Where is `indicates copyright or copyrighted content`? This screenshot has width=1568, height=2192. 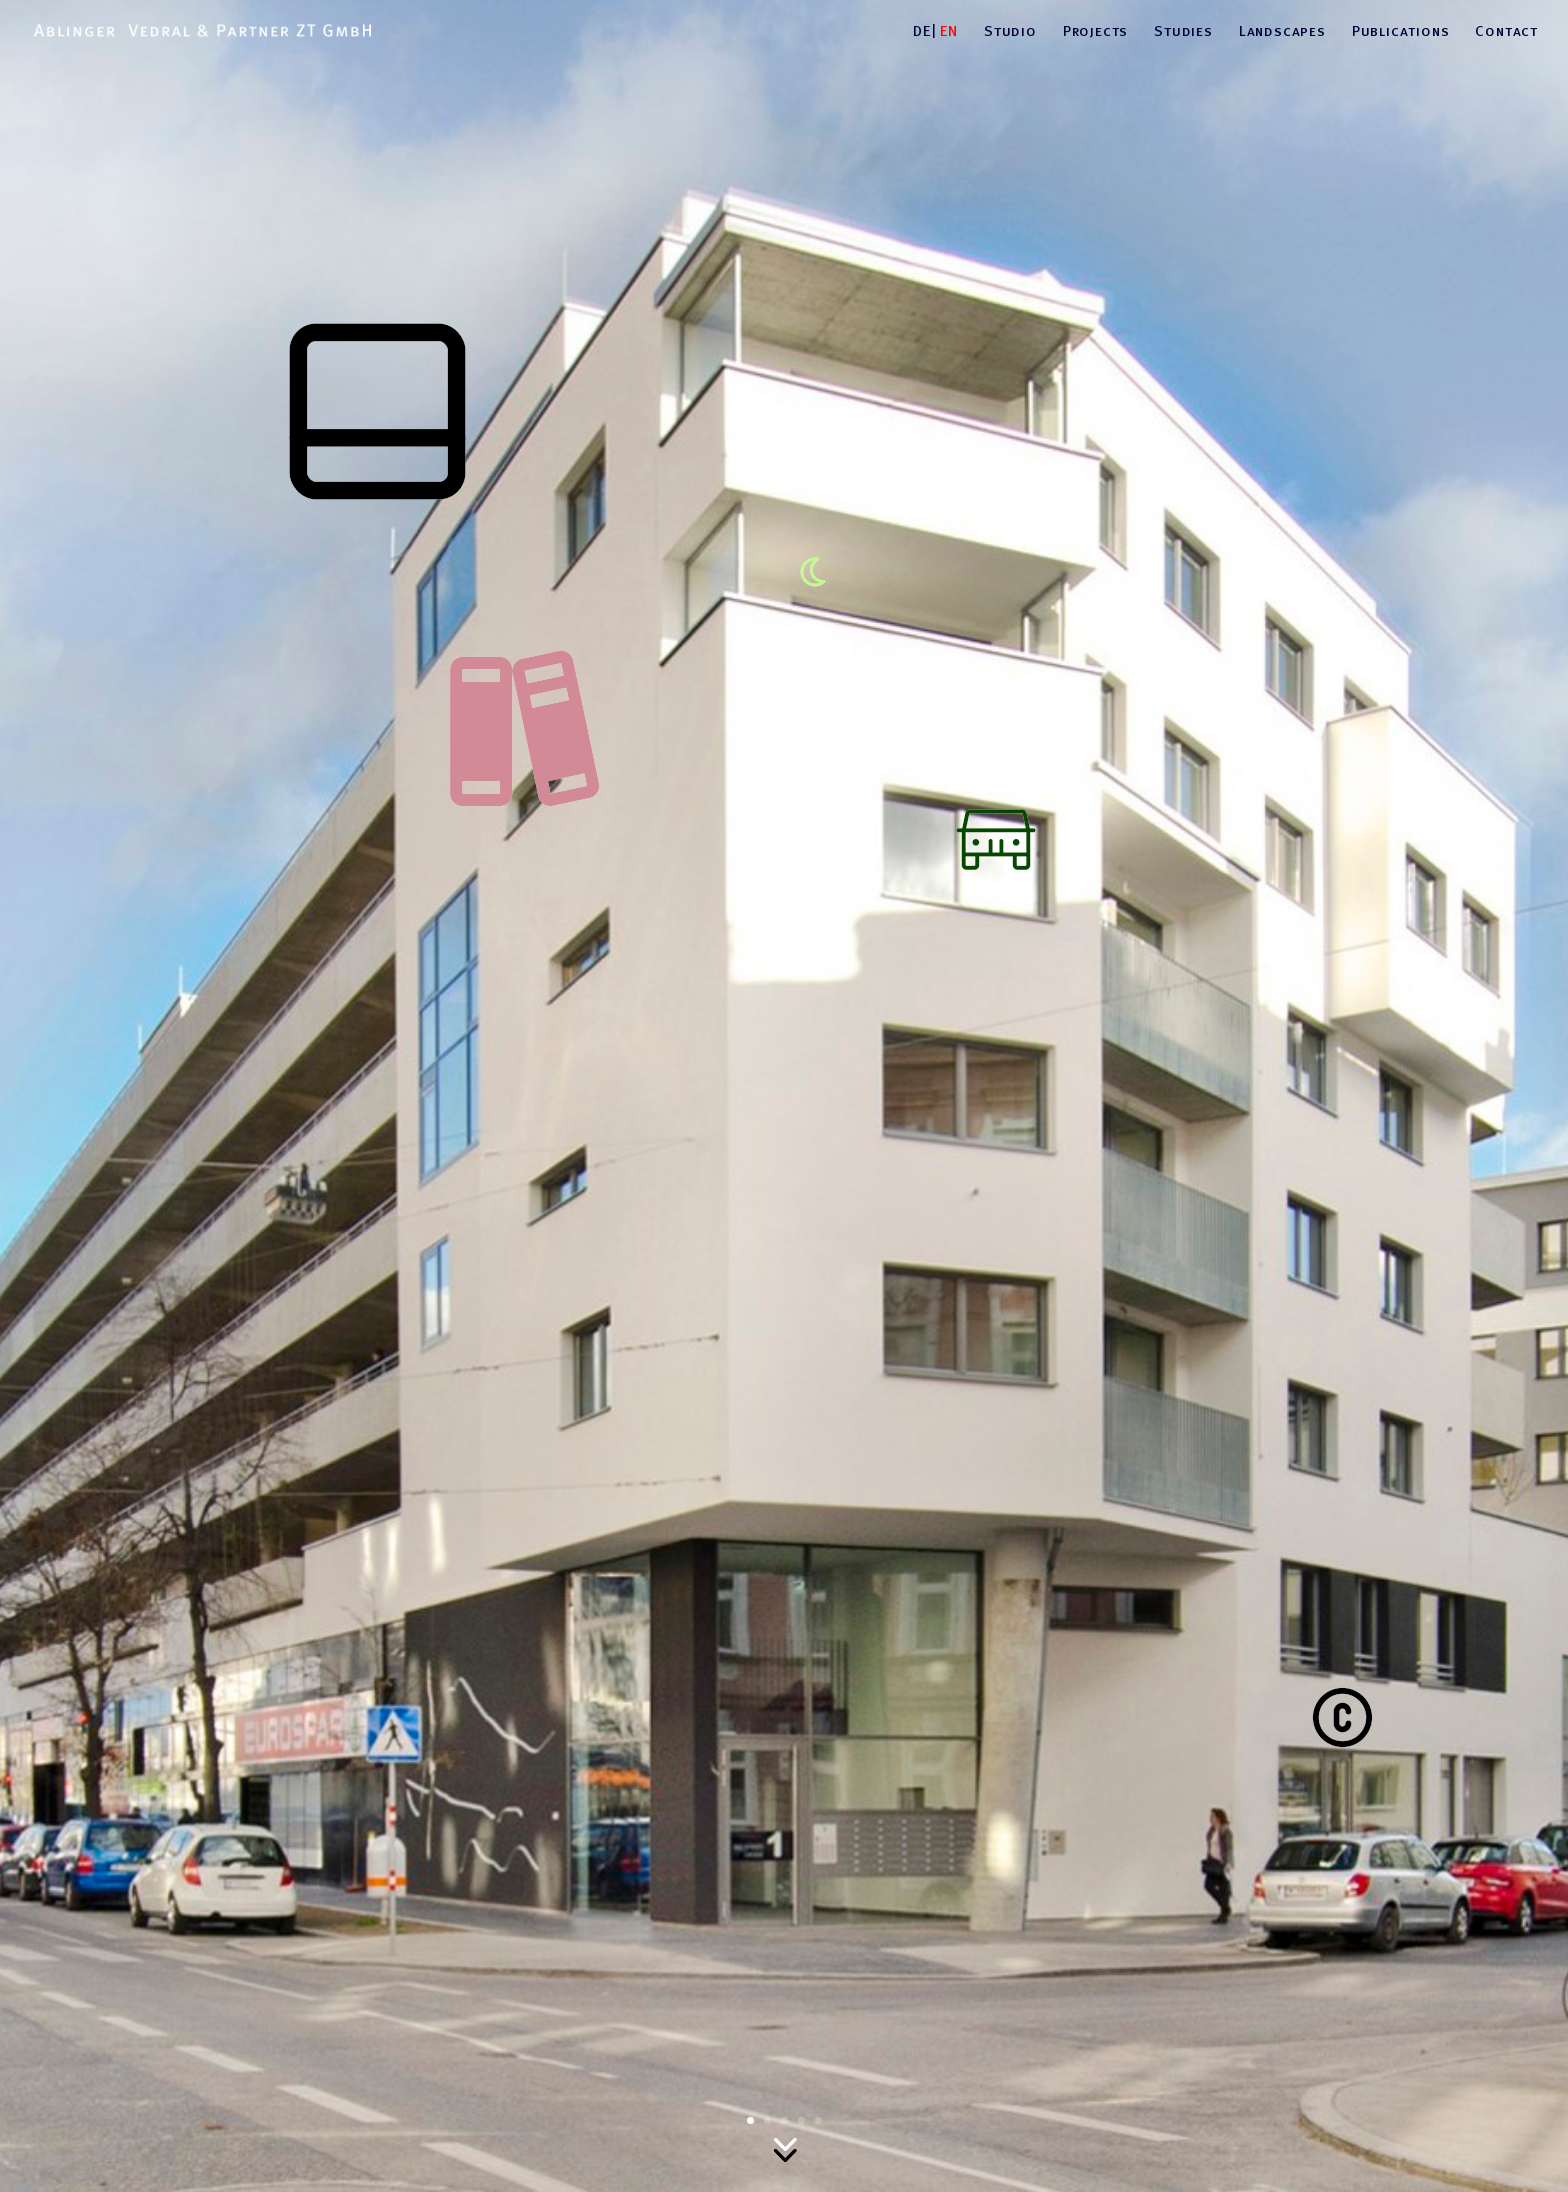 indicates copyright or copyrighted content is located at coordinates (1342, 1717).